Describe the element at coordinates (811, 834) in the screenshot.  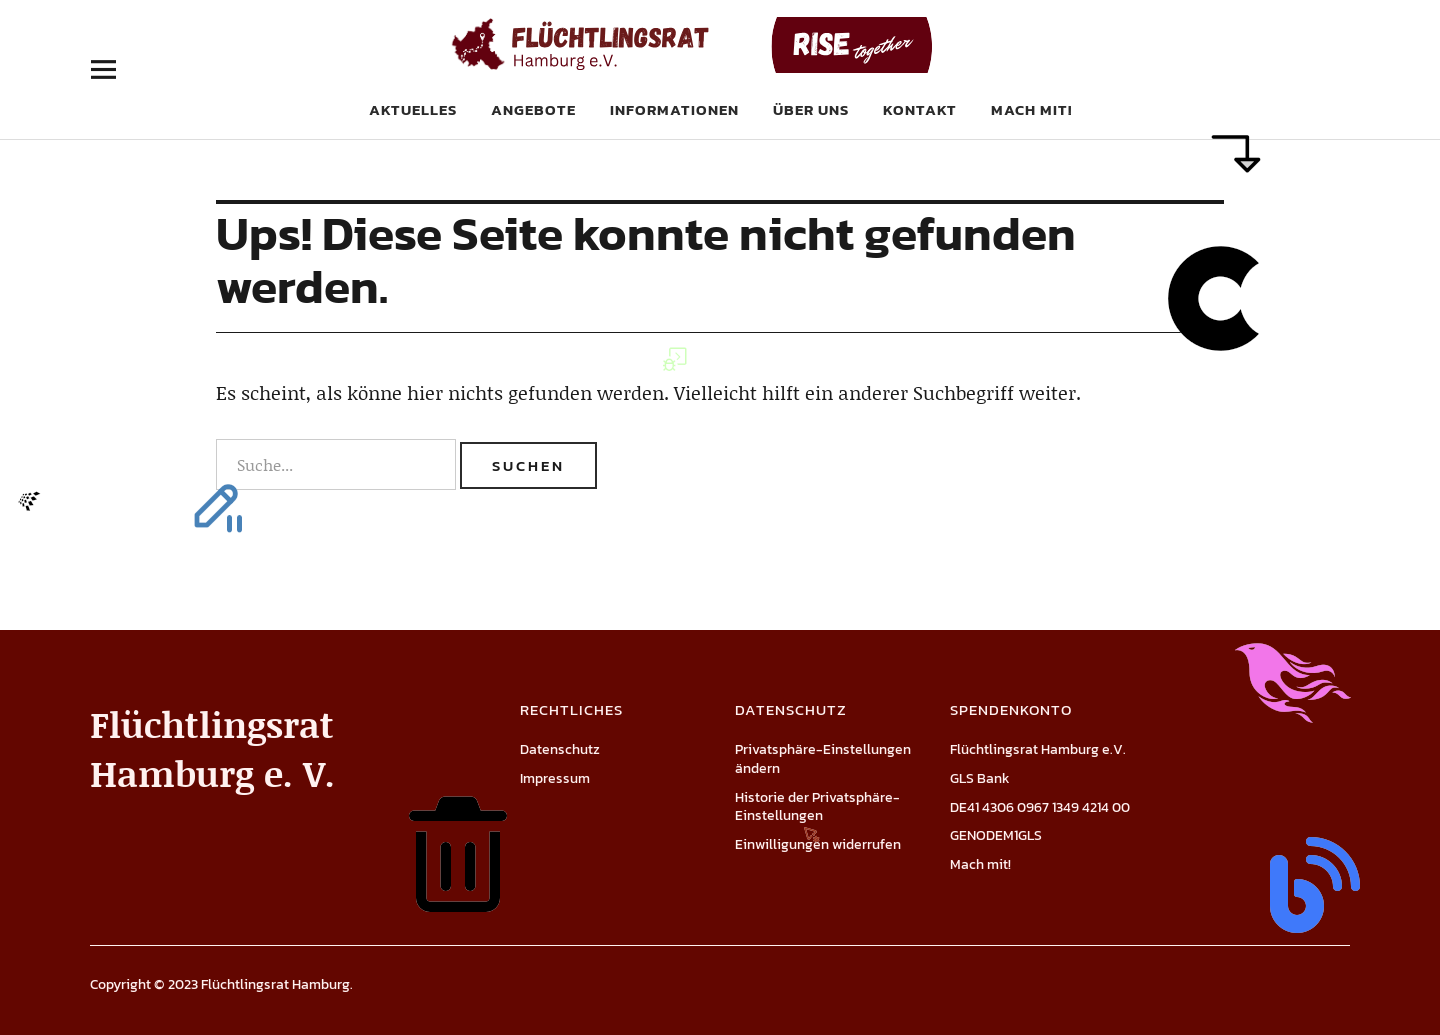
I see `adjust cursor or pointer settings` at that location.